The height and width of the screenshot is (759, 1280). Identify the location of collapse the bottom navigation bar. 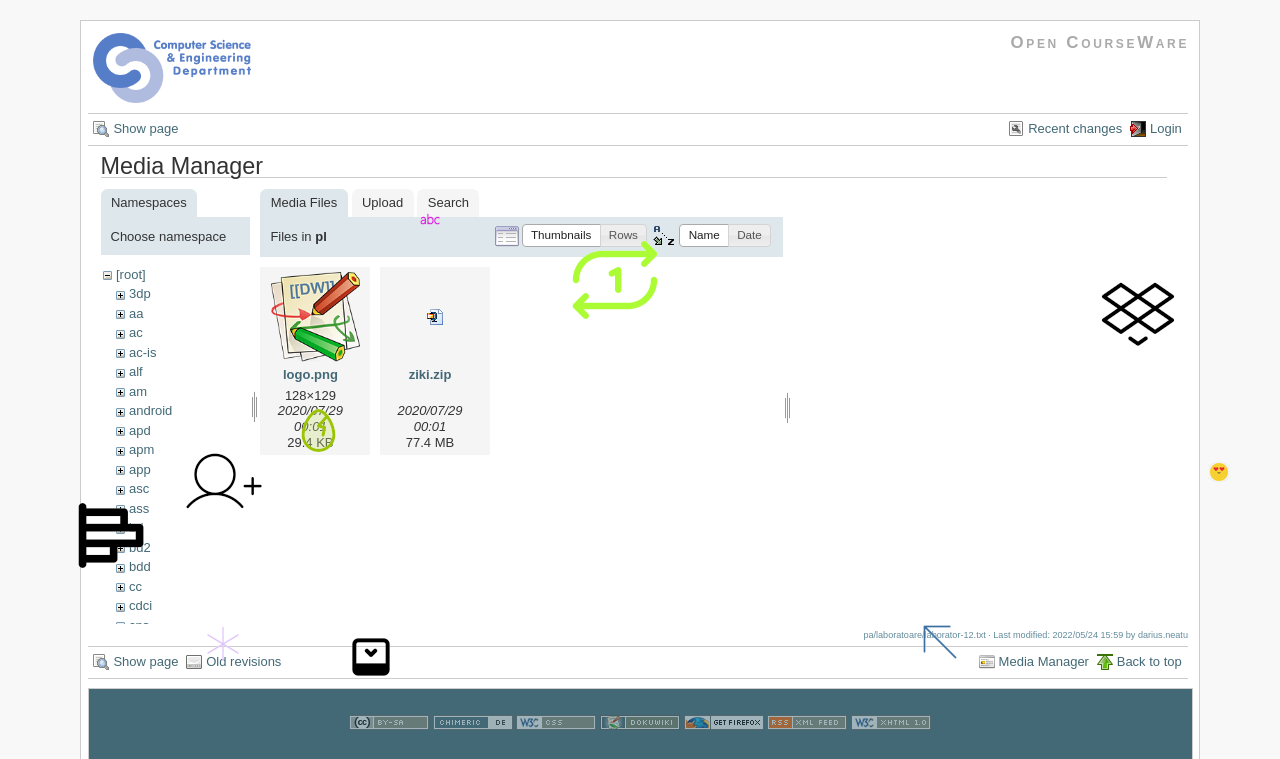
(371, 657).